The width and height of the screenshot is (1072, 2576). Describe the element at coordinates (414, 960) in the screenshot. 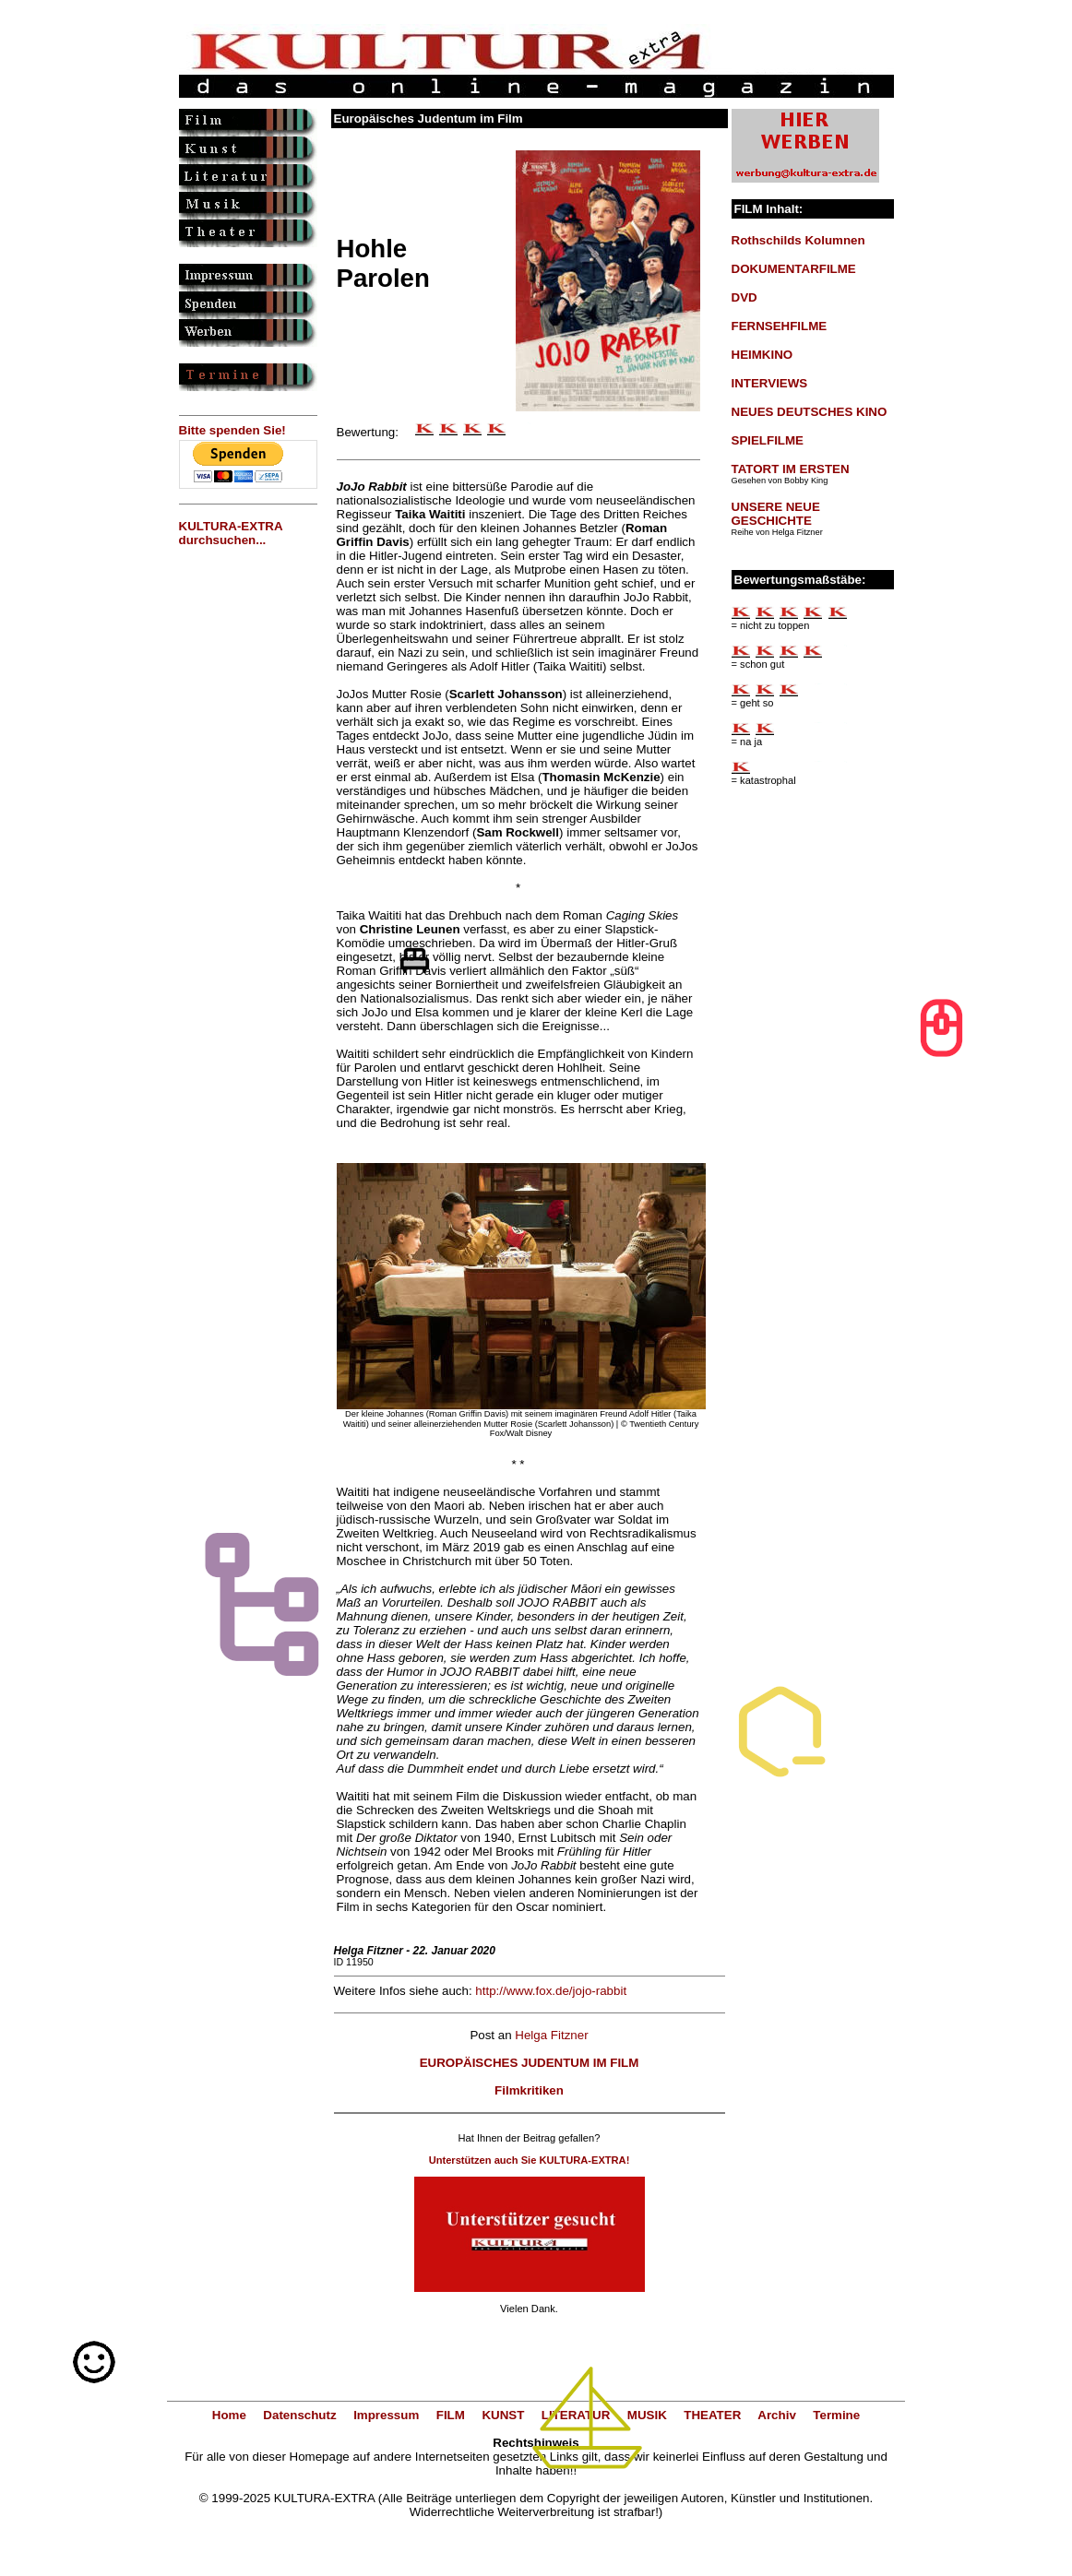

I see `view single room accommodations` at that location.